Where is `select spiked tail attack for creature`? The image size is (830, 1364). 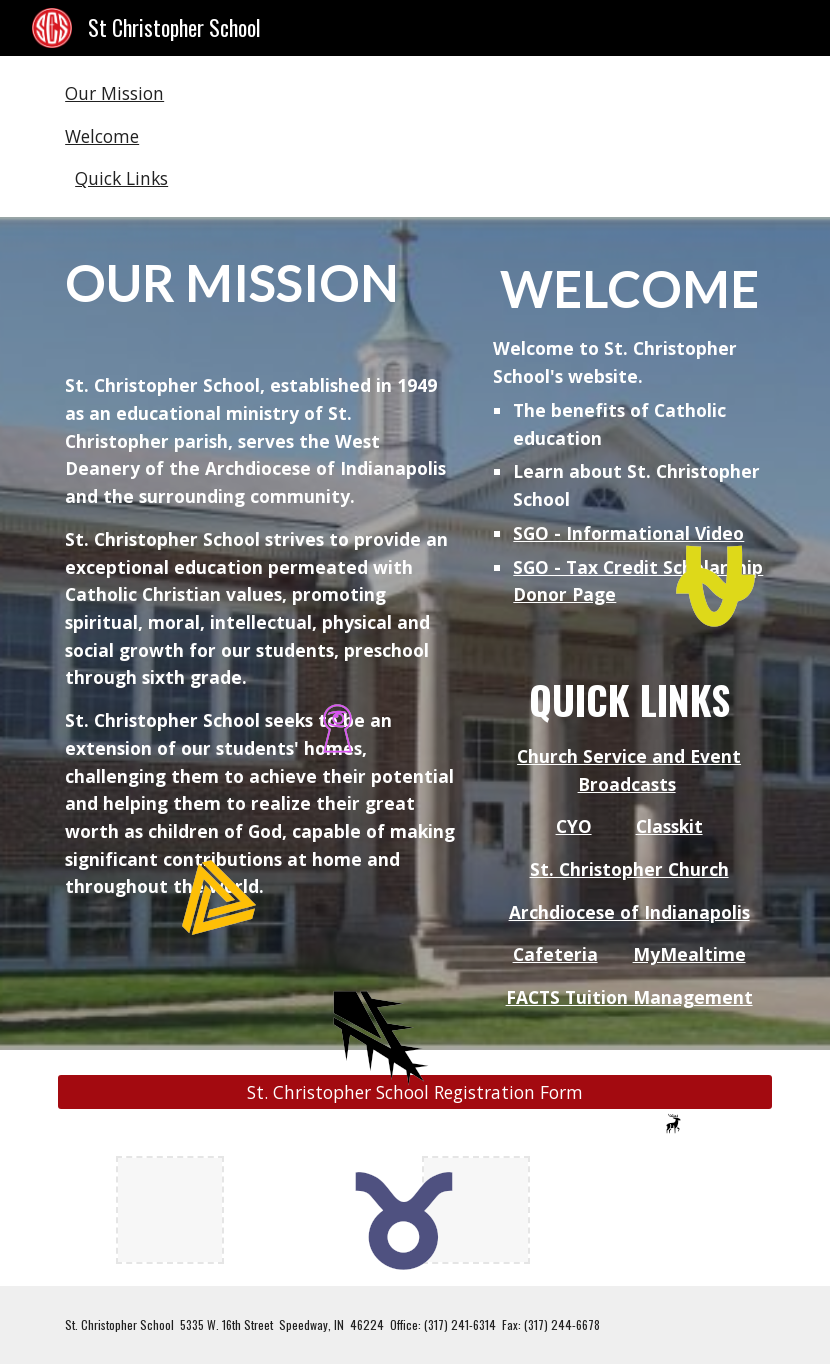
select spiked tail attack for creature is located at coordinates (380, 1038).